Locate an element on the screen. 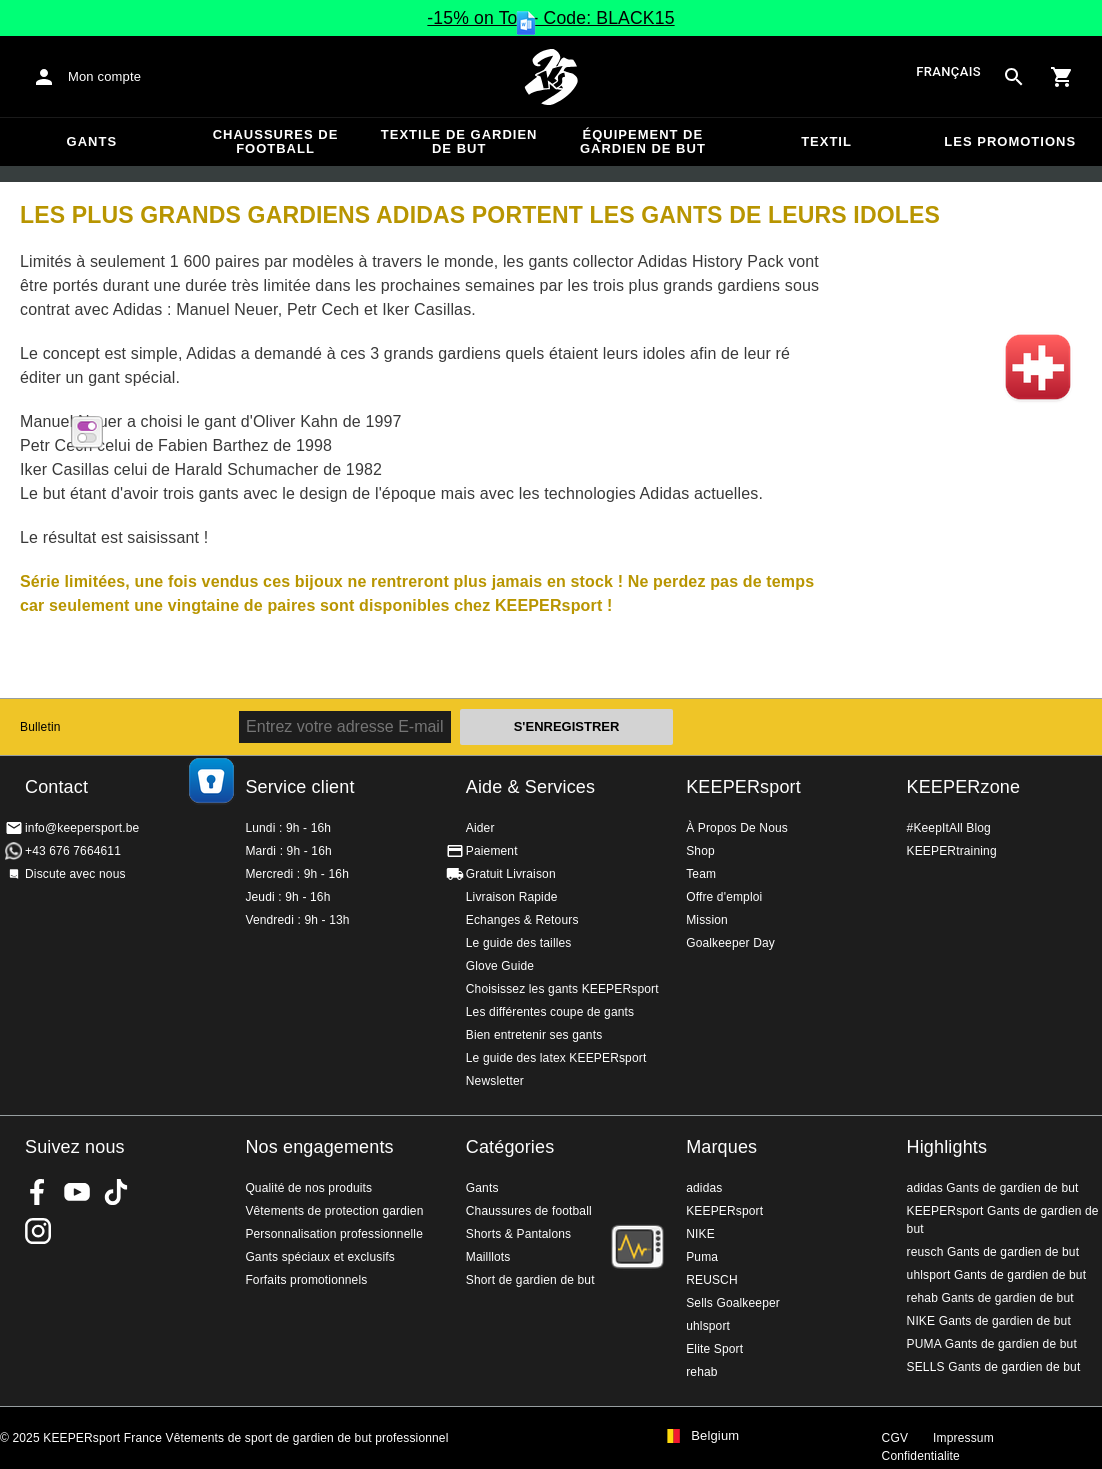  open a Microsoft Word document is located at coordinates (526, 23).